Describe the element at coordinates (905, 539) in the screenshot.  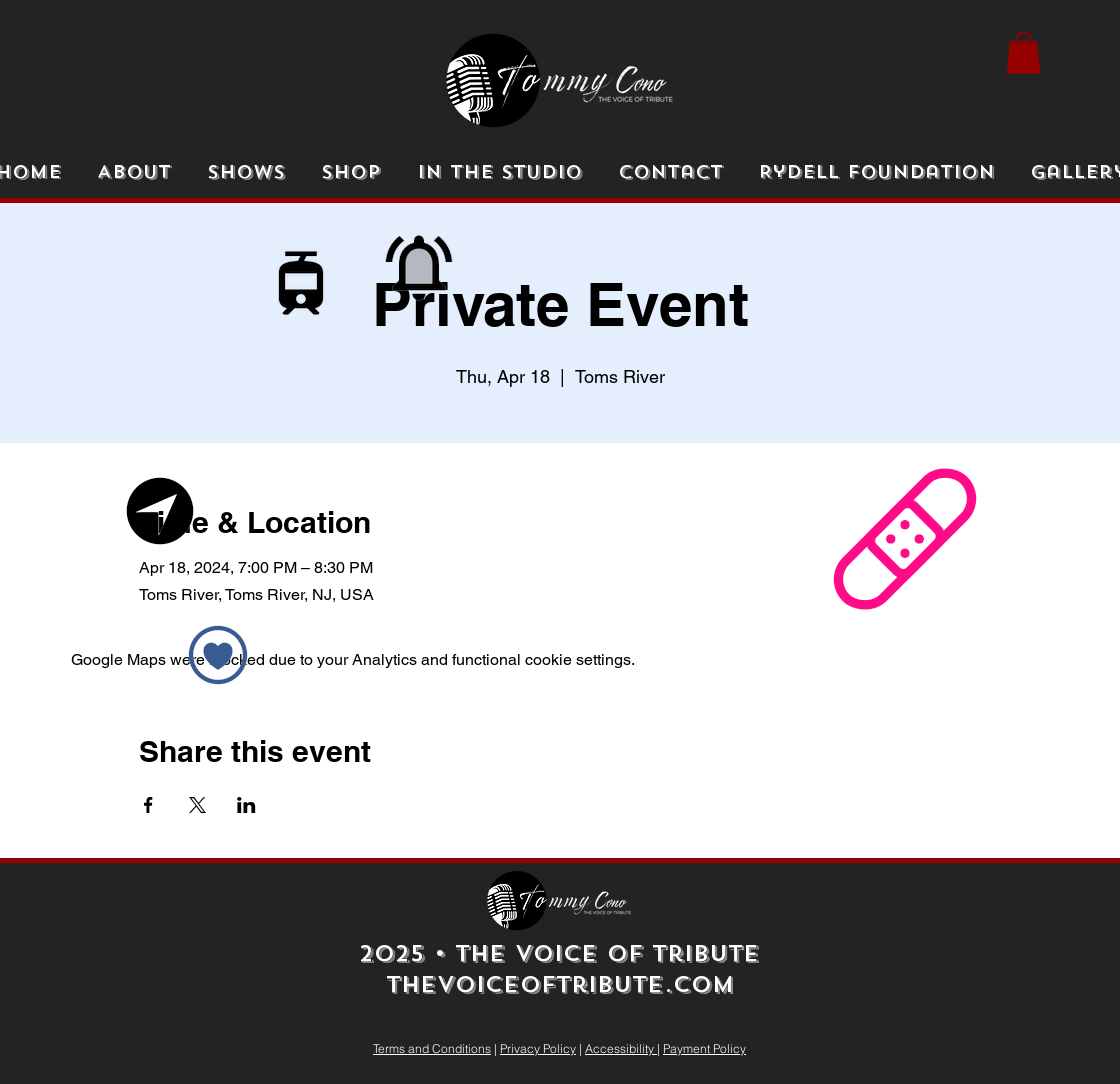
I see `access first aid or medical information` at that location.